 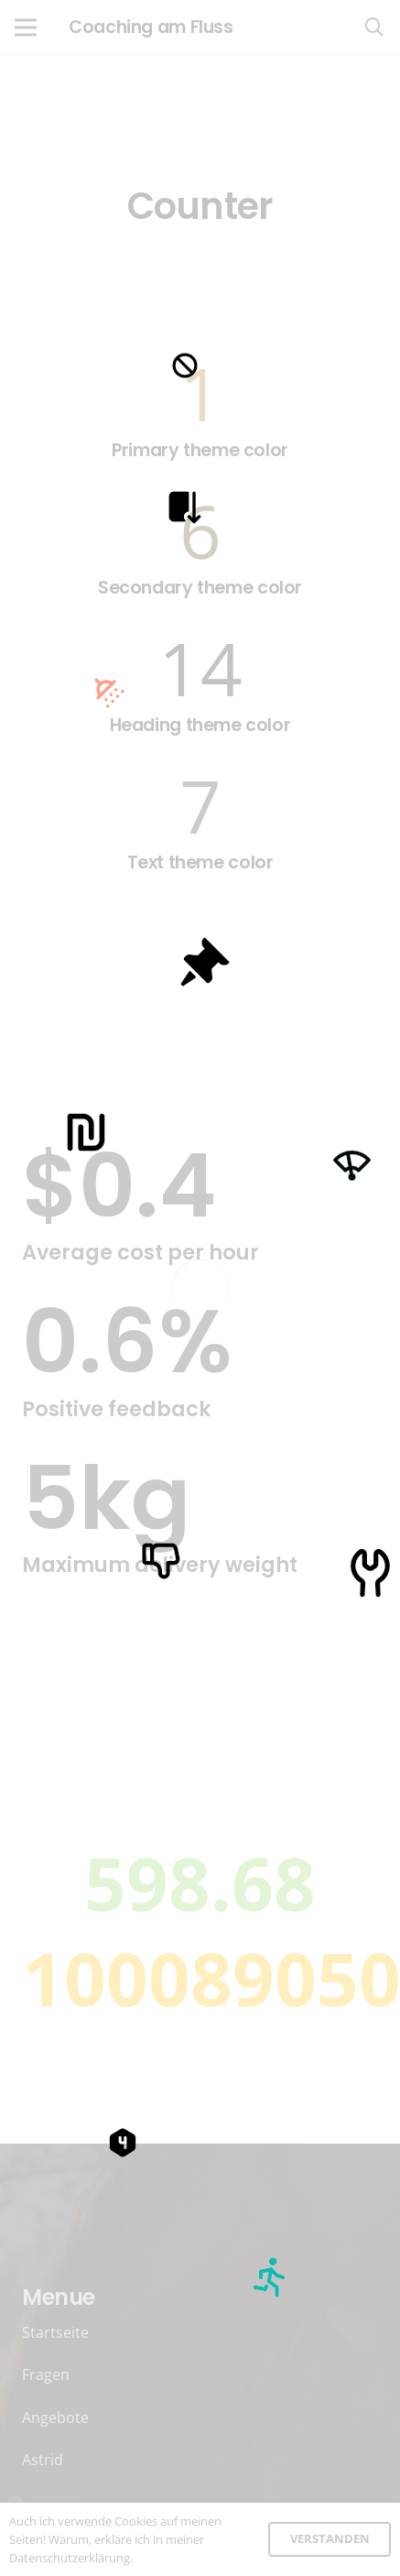 I want to click on auto-fit content to bottom of container, so click(x=184, y=507).